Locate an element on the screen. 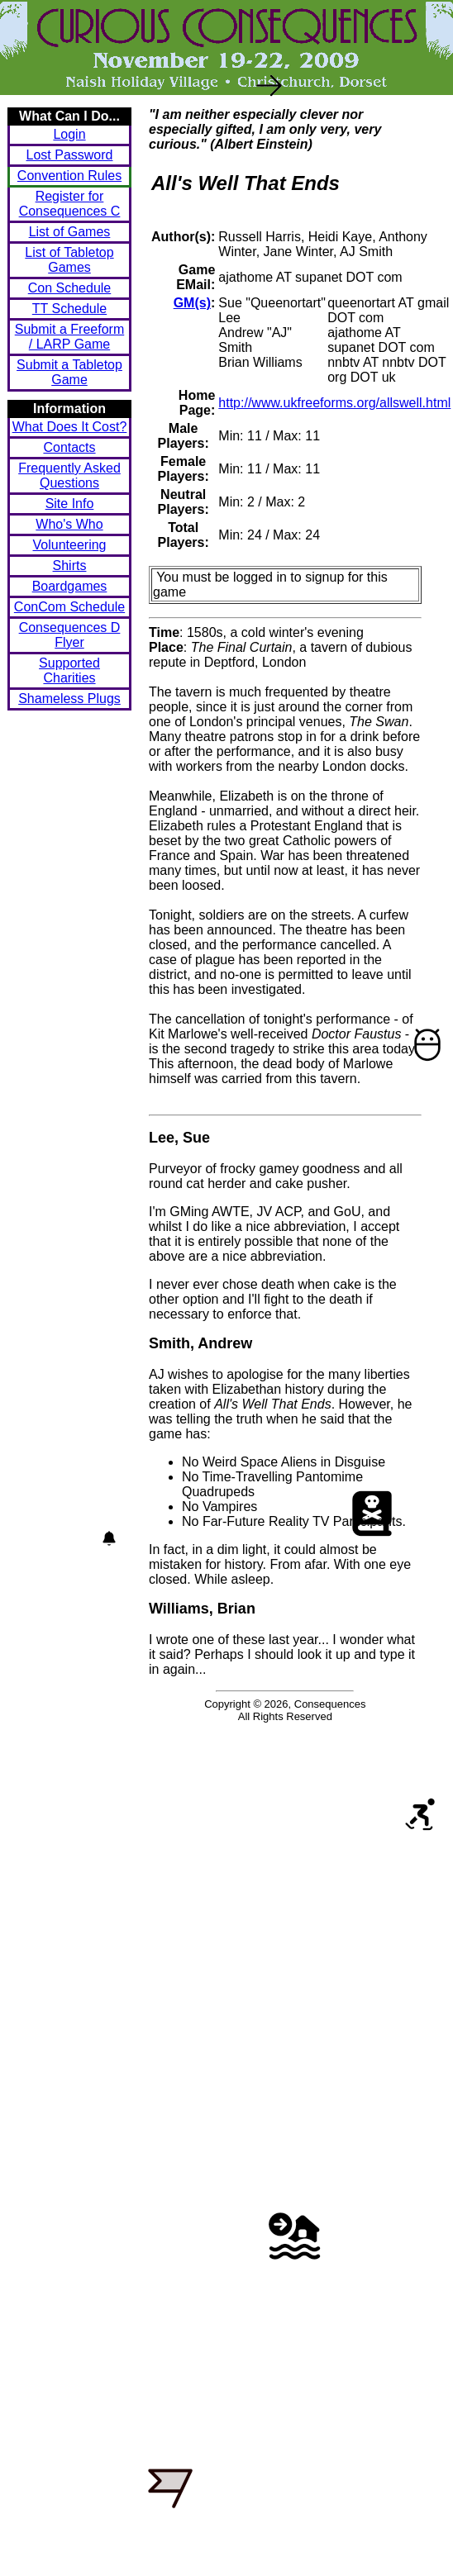 This screenshot has height=2576, width=453. navigate to flood evacuation routes is located at coordinates (294, 2236).